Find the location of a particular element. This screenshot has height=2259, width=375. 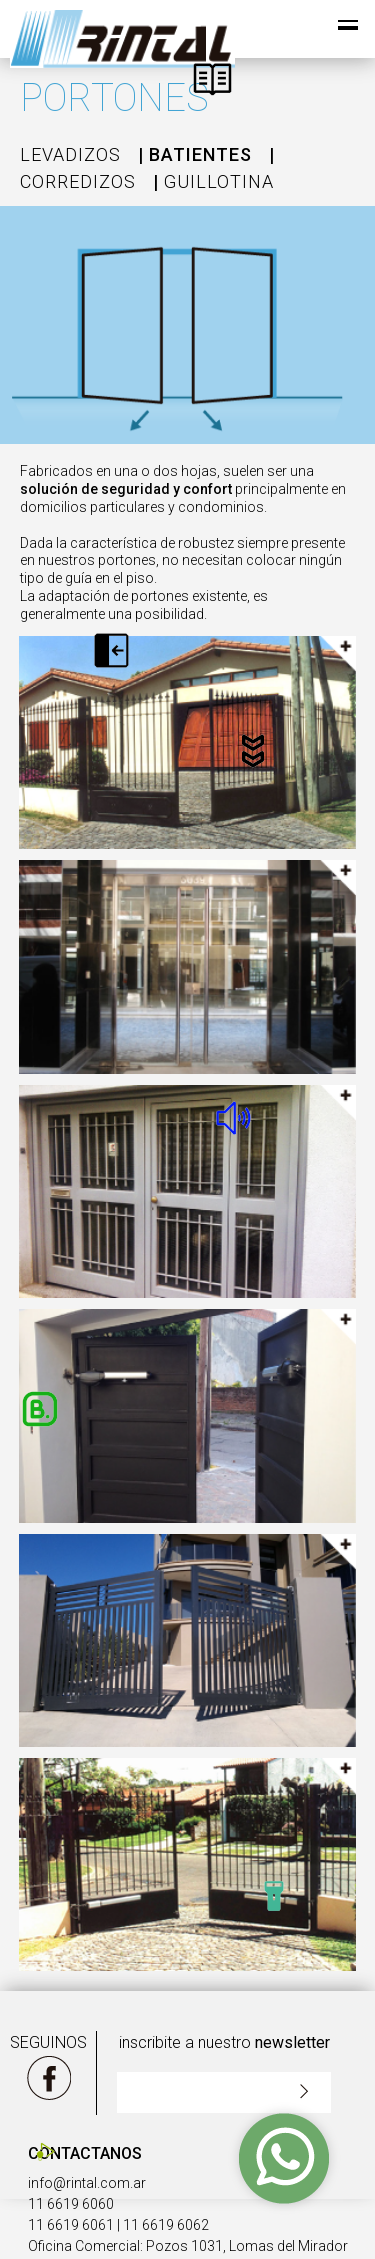

dock sidebar to the left side of the editor is located at coordinates (111, 650).